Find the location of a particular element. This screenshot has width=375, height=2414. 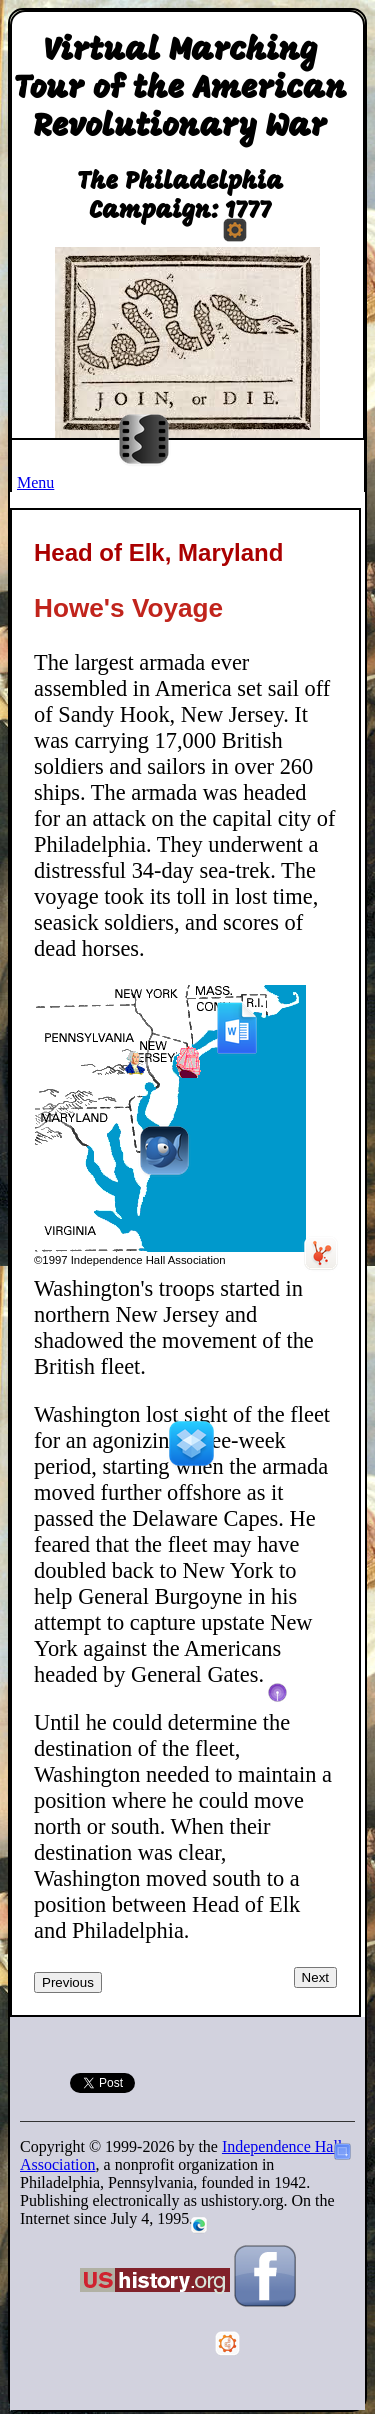

launch factorio game is located at coordinates (235, 230).